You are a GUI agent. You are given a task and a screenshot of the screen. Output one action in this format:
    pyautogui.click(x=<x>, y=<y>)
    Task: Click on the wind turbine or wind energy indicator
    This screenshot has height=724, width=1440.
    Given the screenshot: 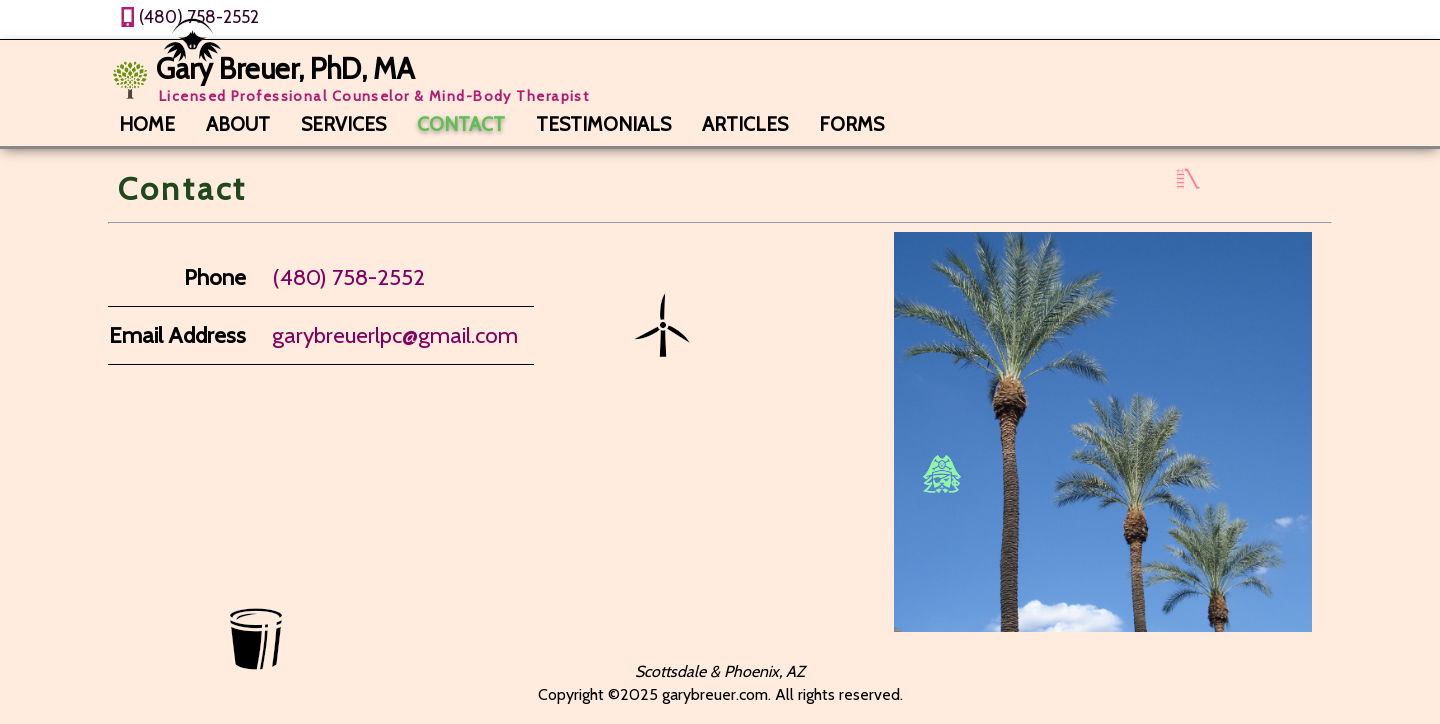 What is the action you would take?
    pyautogui.click(x=663, y=325)
    